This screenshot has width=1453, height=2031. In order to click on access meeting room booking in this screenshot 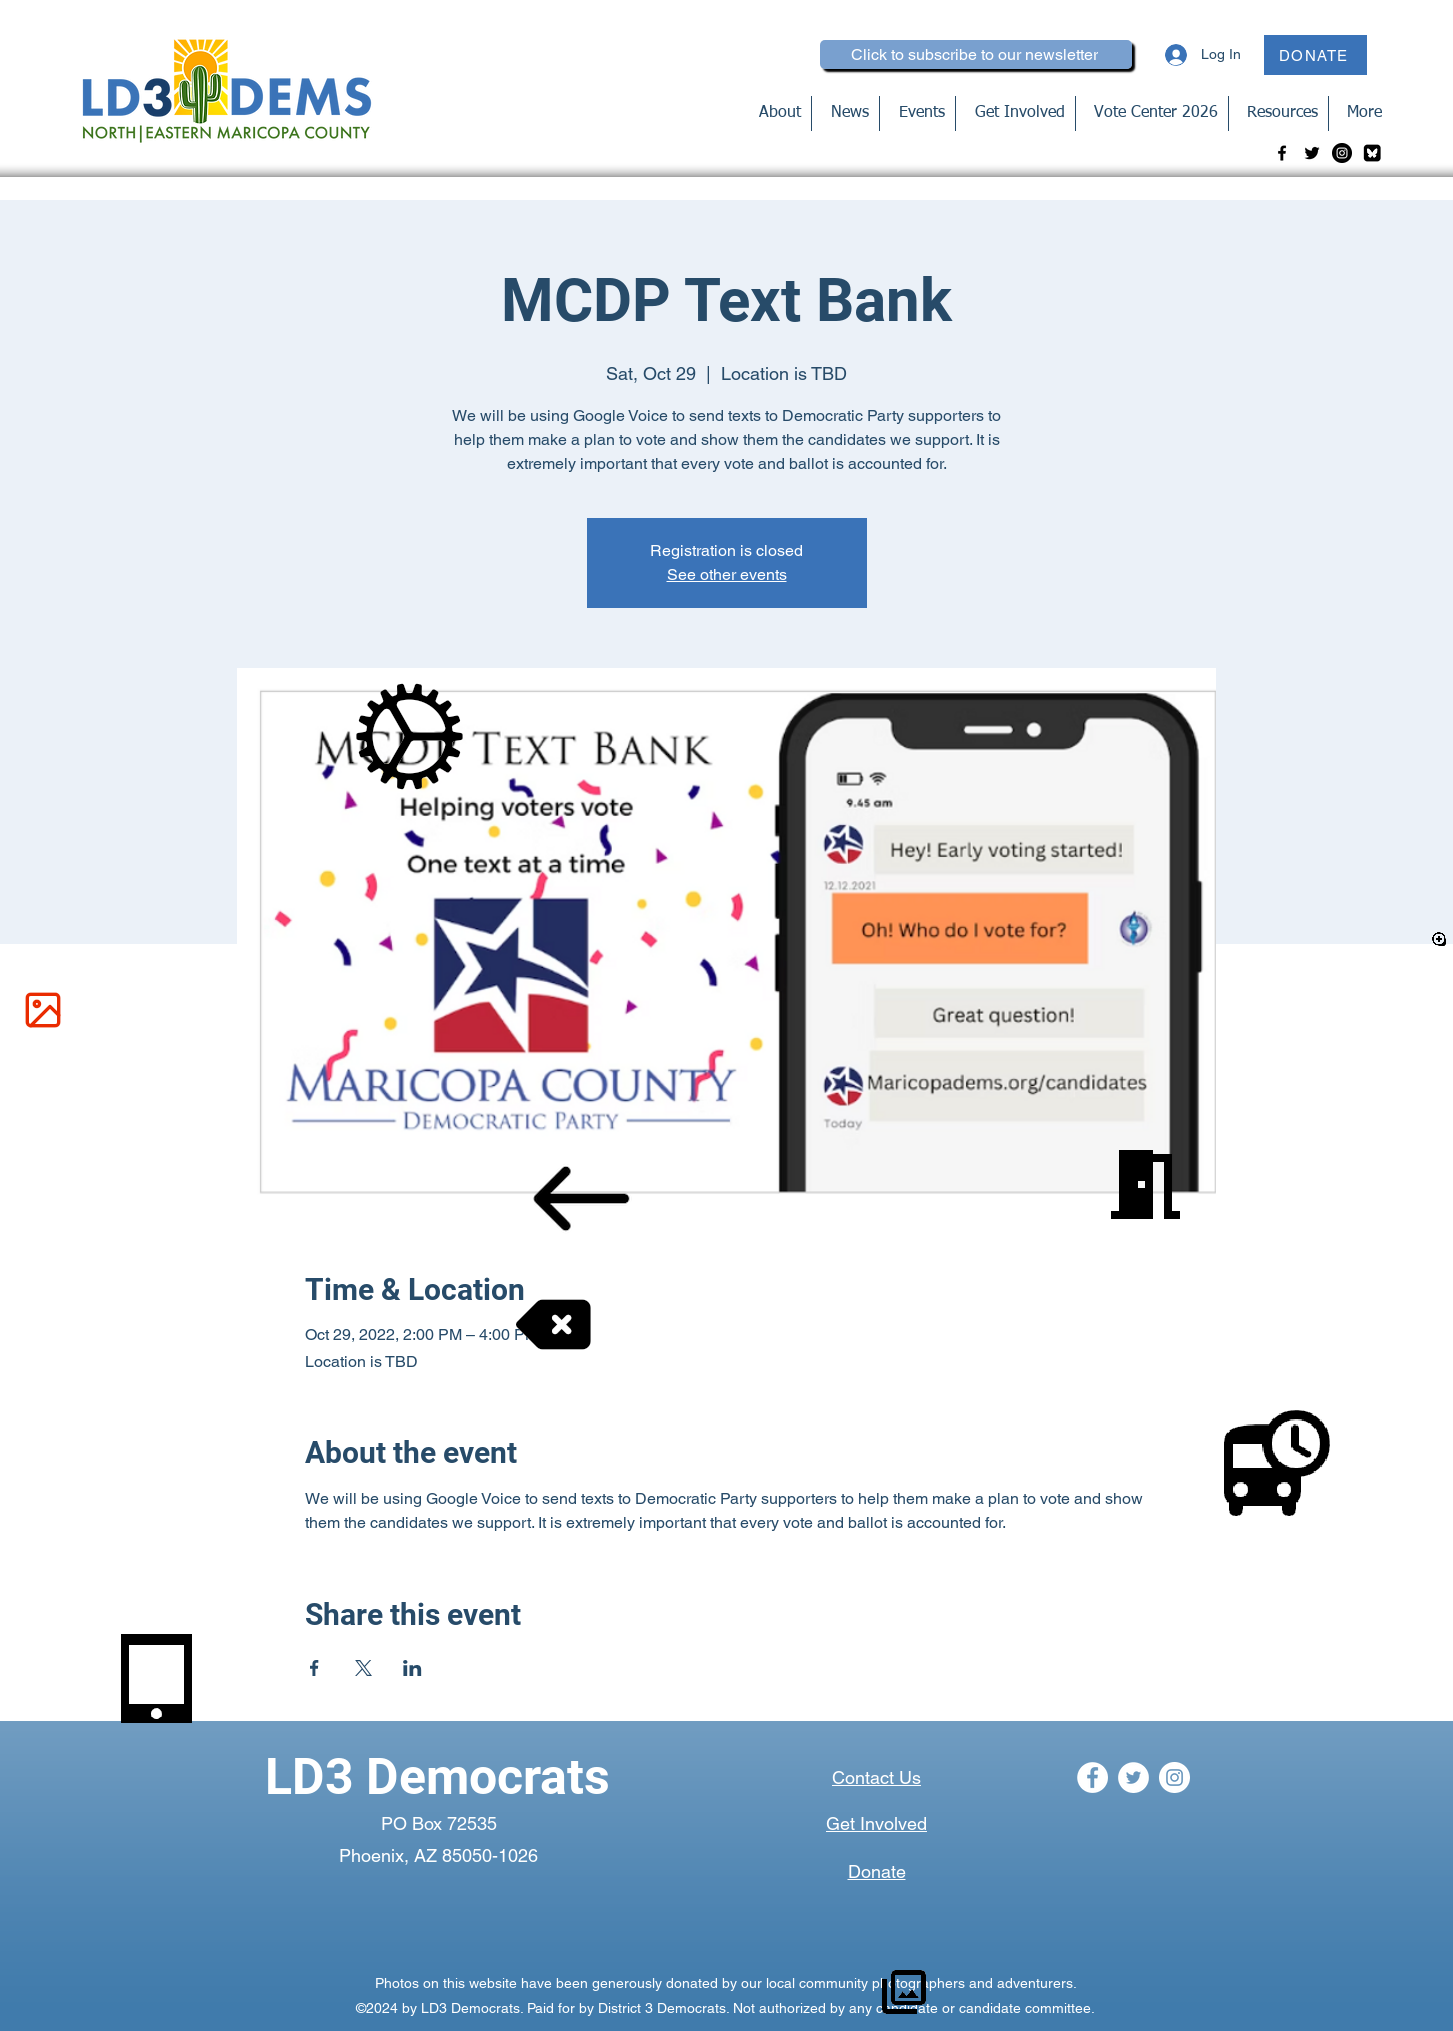, I will do `click(1145, 1184)`.